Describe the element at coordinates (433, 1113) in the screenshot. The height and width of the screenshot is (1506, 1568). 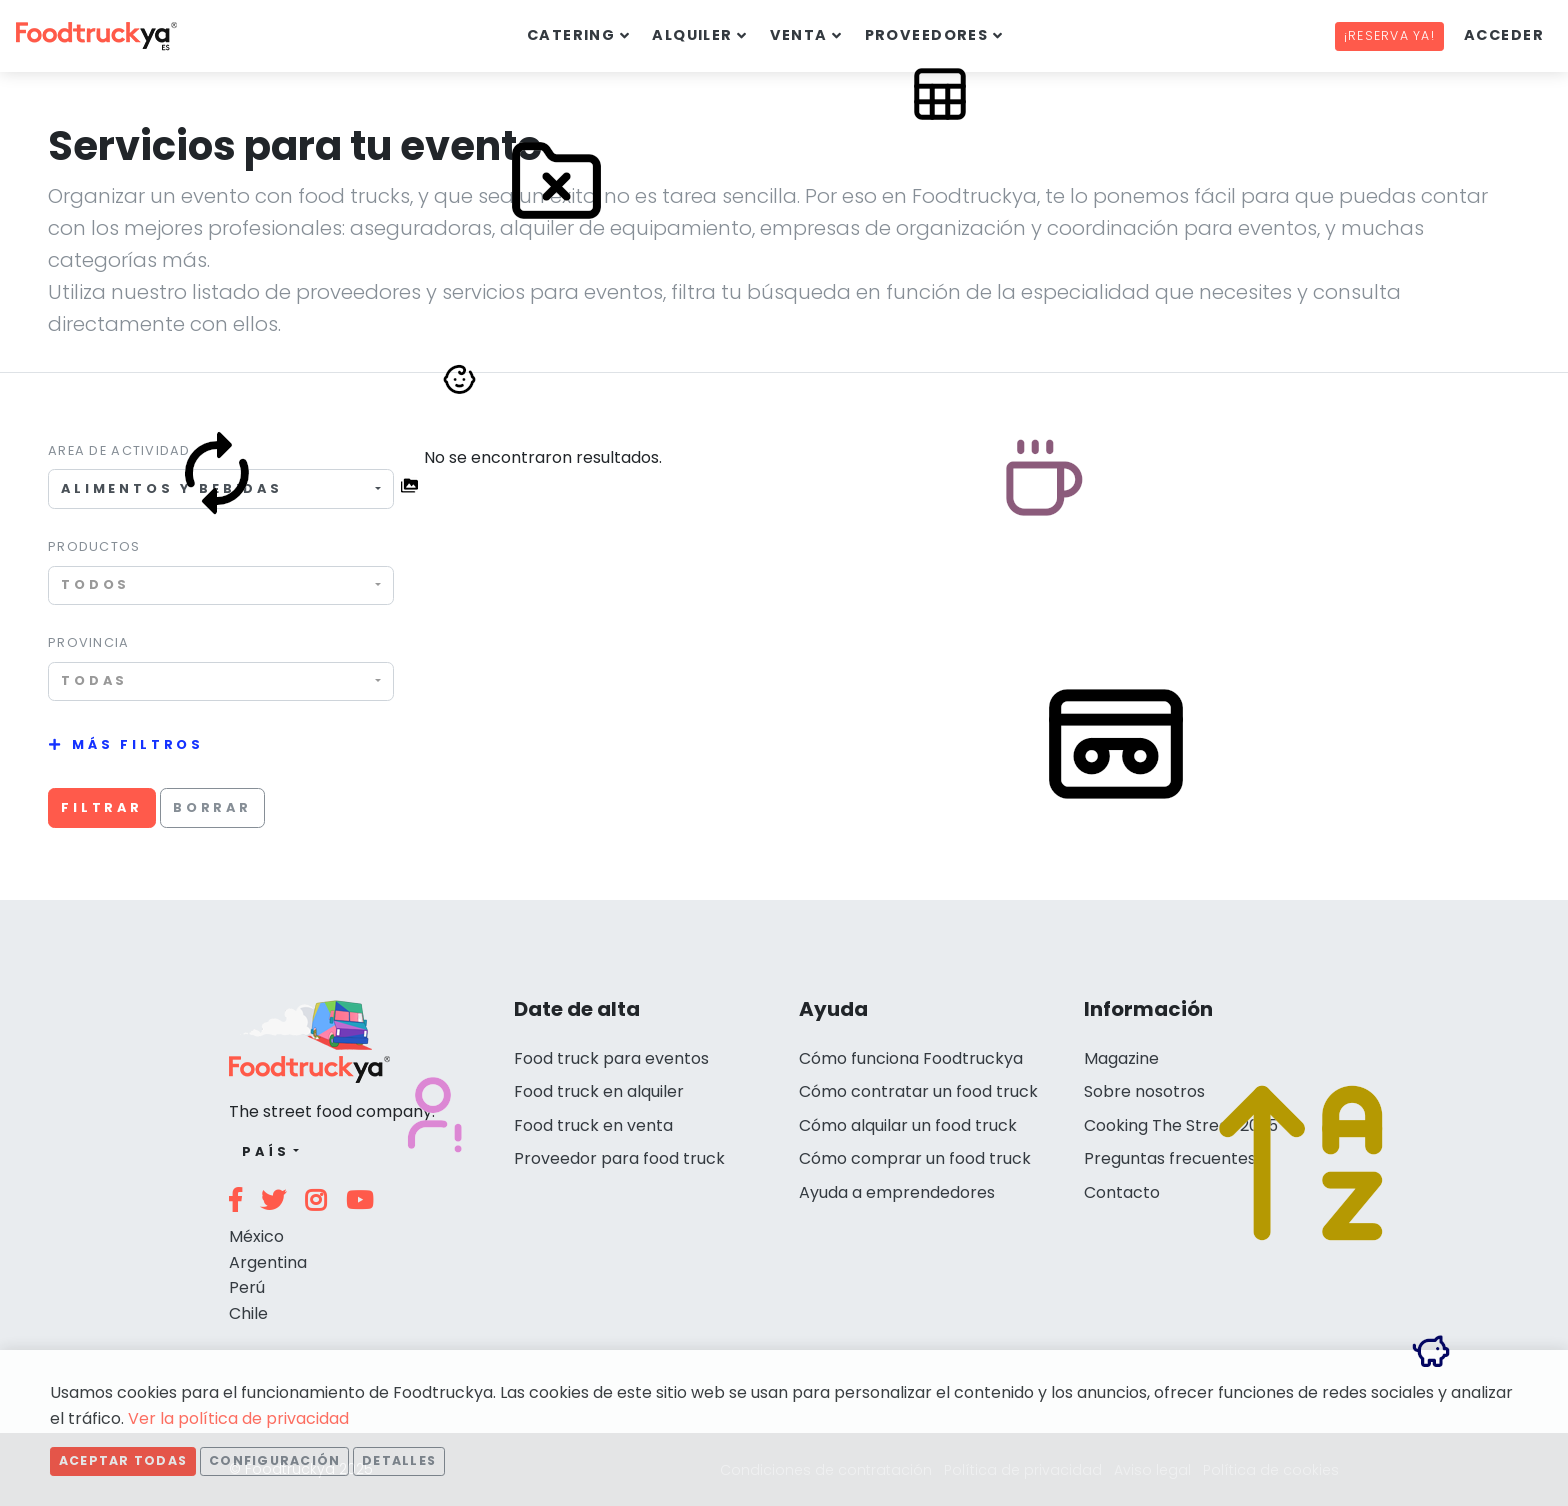
I see `user account requires attention` at that location.